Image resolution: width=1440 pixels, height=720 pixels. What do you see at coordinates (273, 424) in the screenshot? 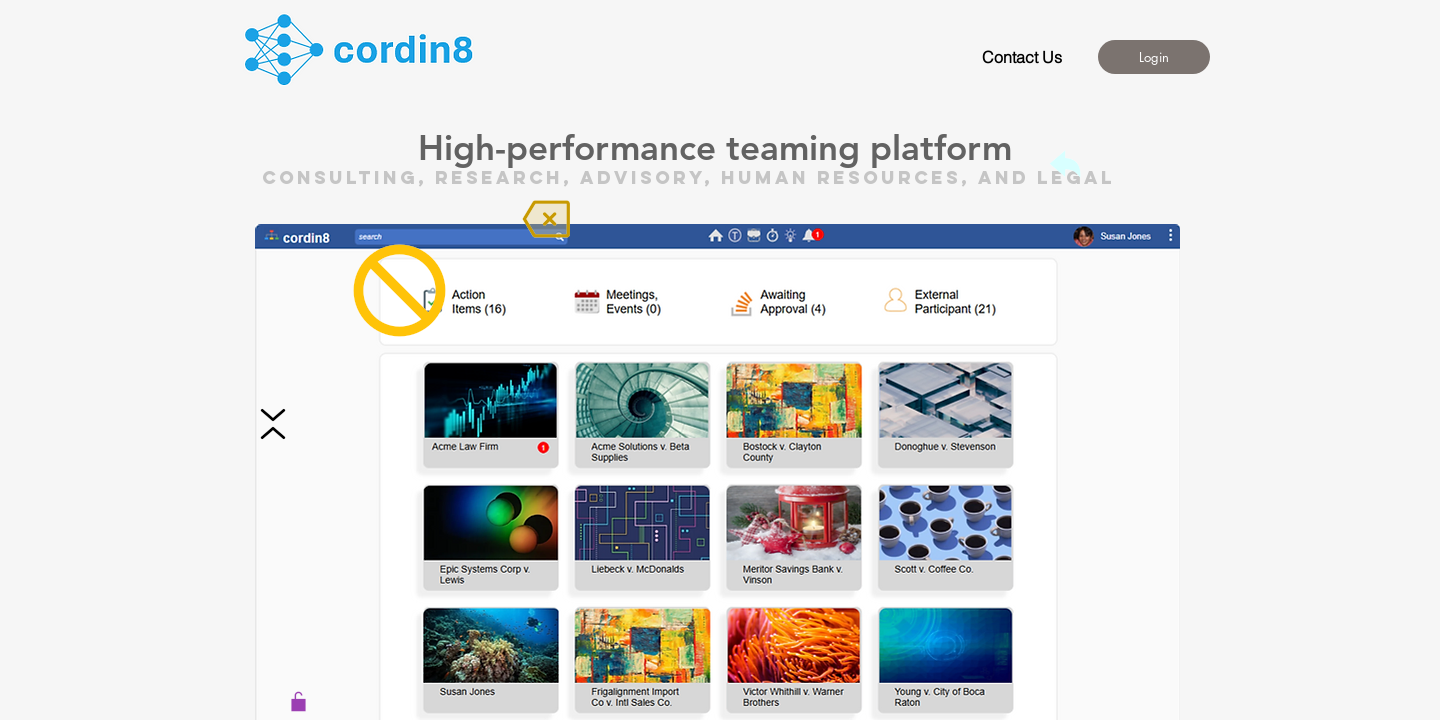
I see `collapse or minimize an expanded section` at bounding box center [273, 424].